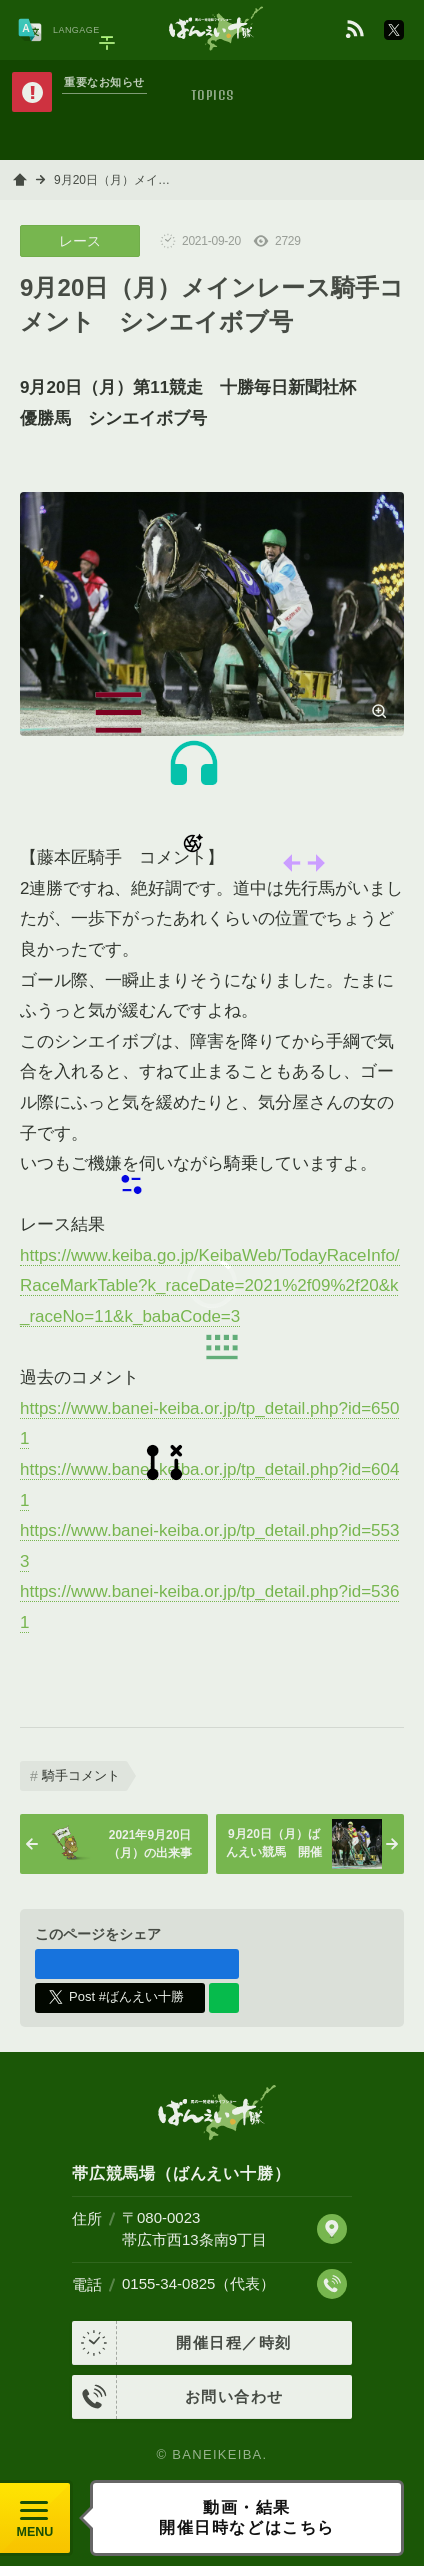 This screenshot has width=424, height=2566. What do you see at coordinates (164, 1462) in the screenshot?
I see `close or reject a pull request` at bounding box center [164, 1462].